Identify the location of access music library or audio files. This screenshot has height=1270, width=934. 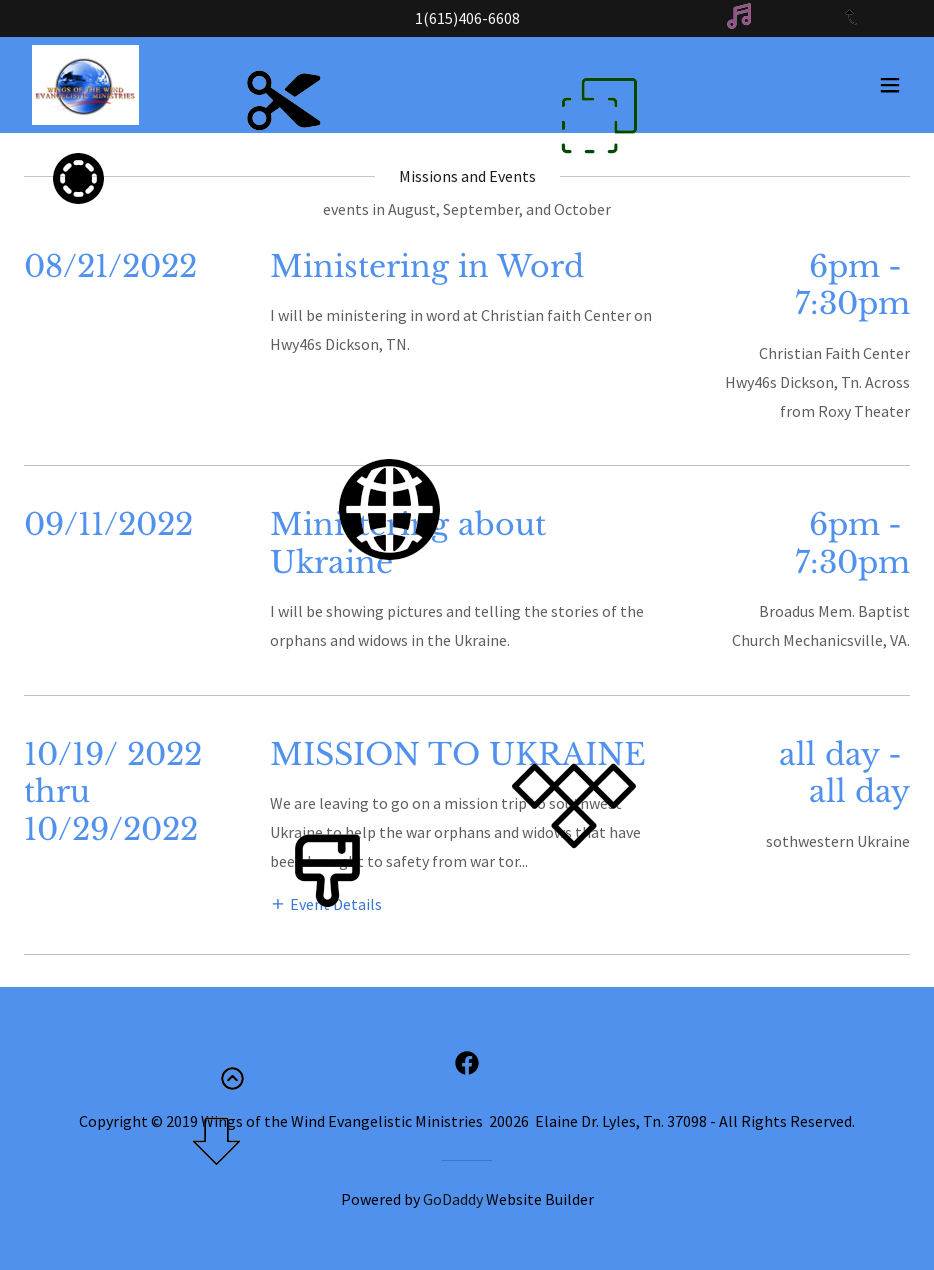
(740, 16).